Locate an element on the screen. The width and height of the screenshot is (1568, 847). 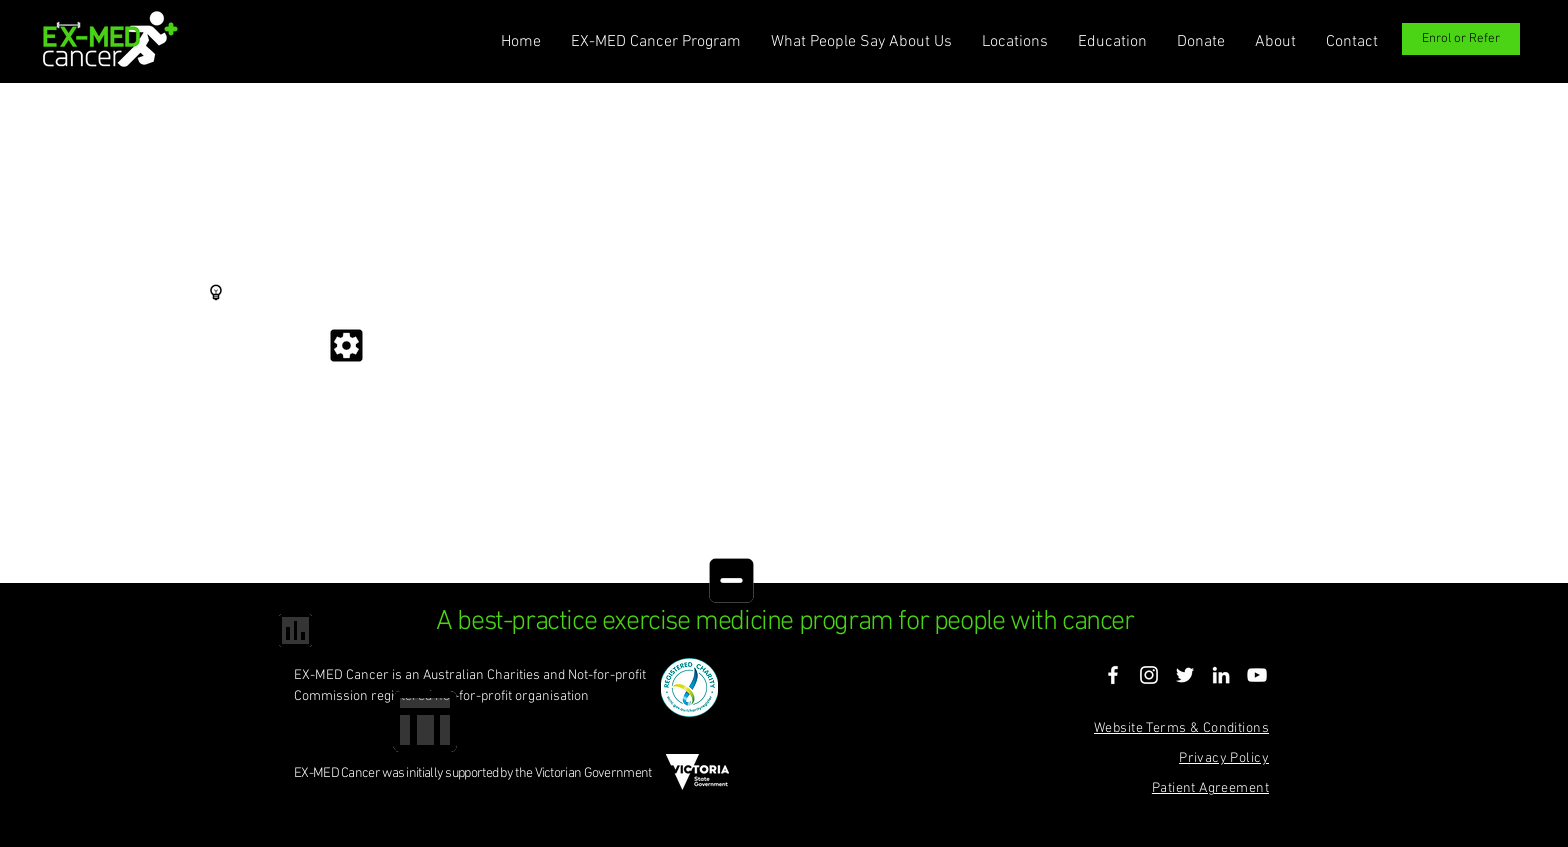
view poll results is located at coordinates (295, 630).